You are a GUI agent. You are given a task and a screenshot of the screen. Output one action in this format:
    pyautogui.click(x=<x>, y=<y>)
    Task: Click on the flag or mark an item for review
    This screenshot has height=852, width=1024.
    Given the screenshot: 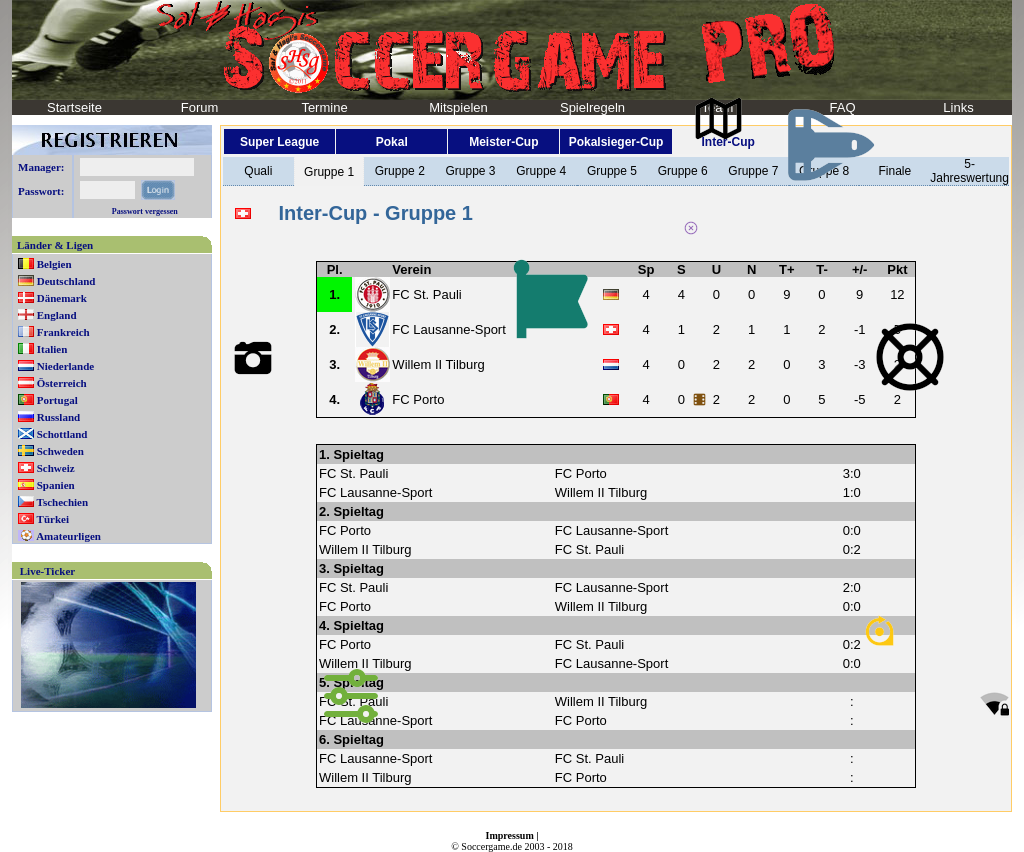 What is the action you would take?
    pyautogui.click(x=551, y=299)
    